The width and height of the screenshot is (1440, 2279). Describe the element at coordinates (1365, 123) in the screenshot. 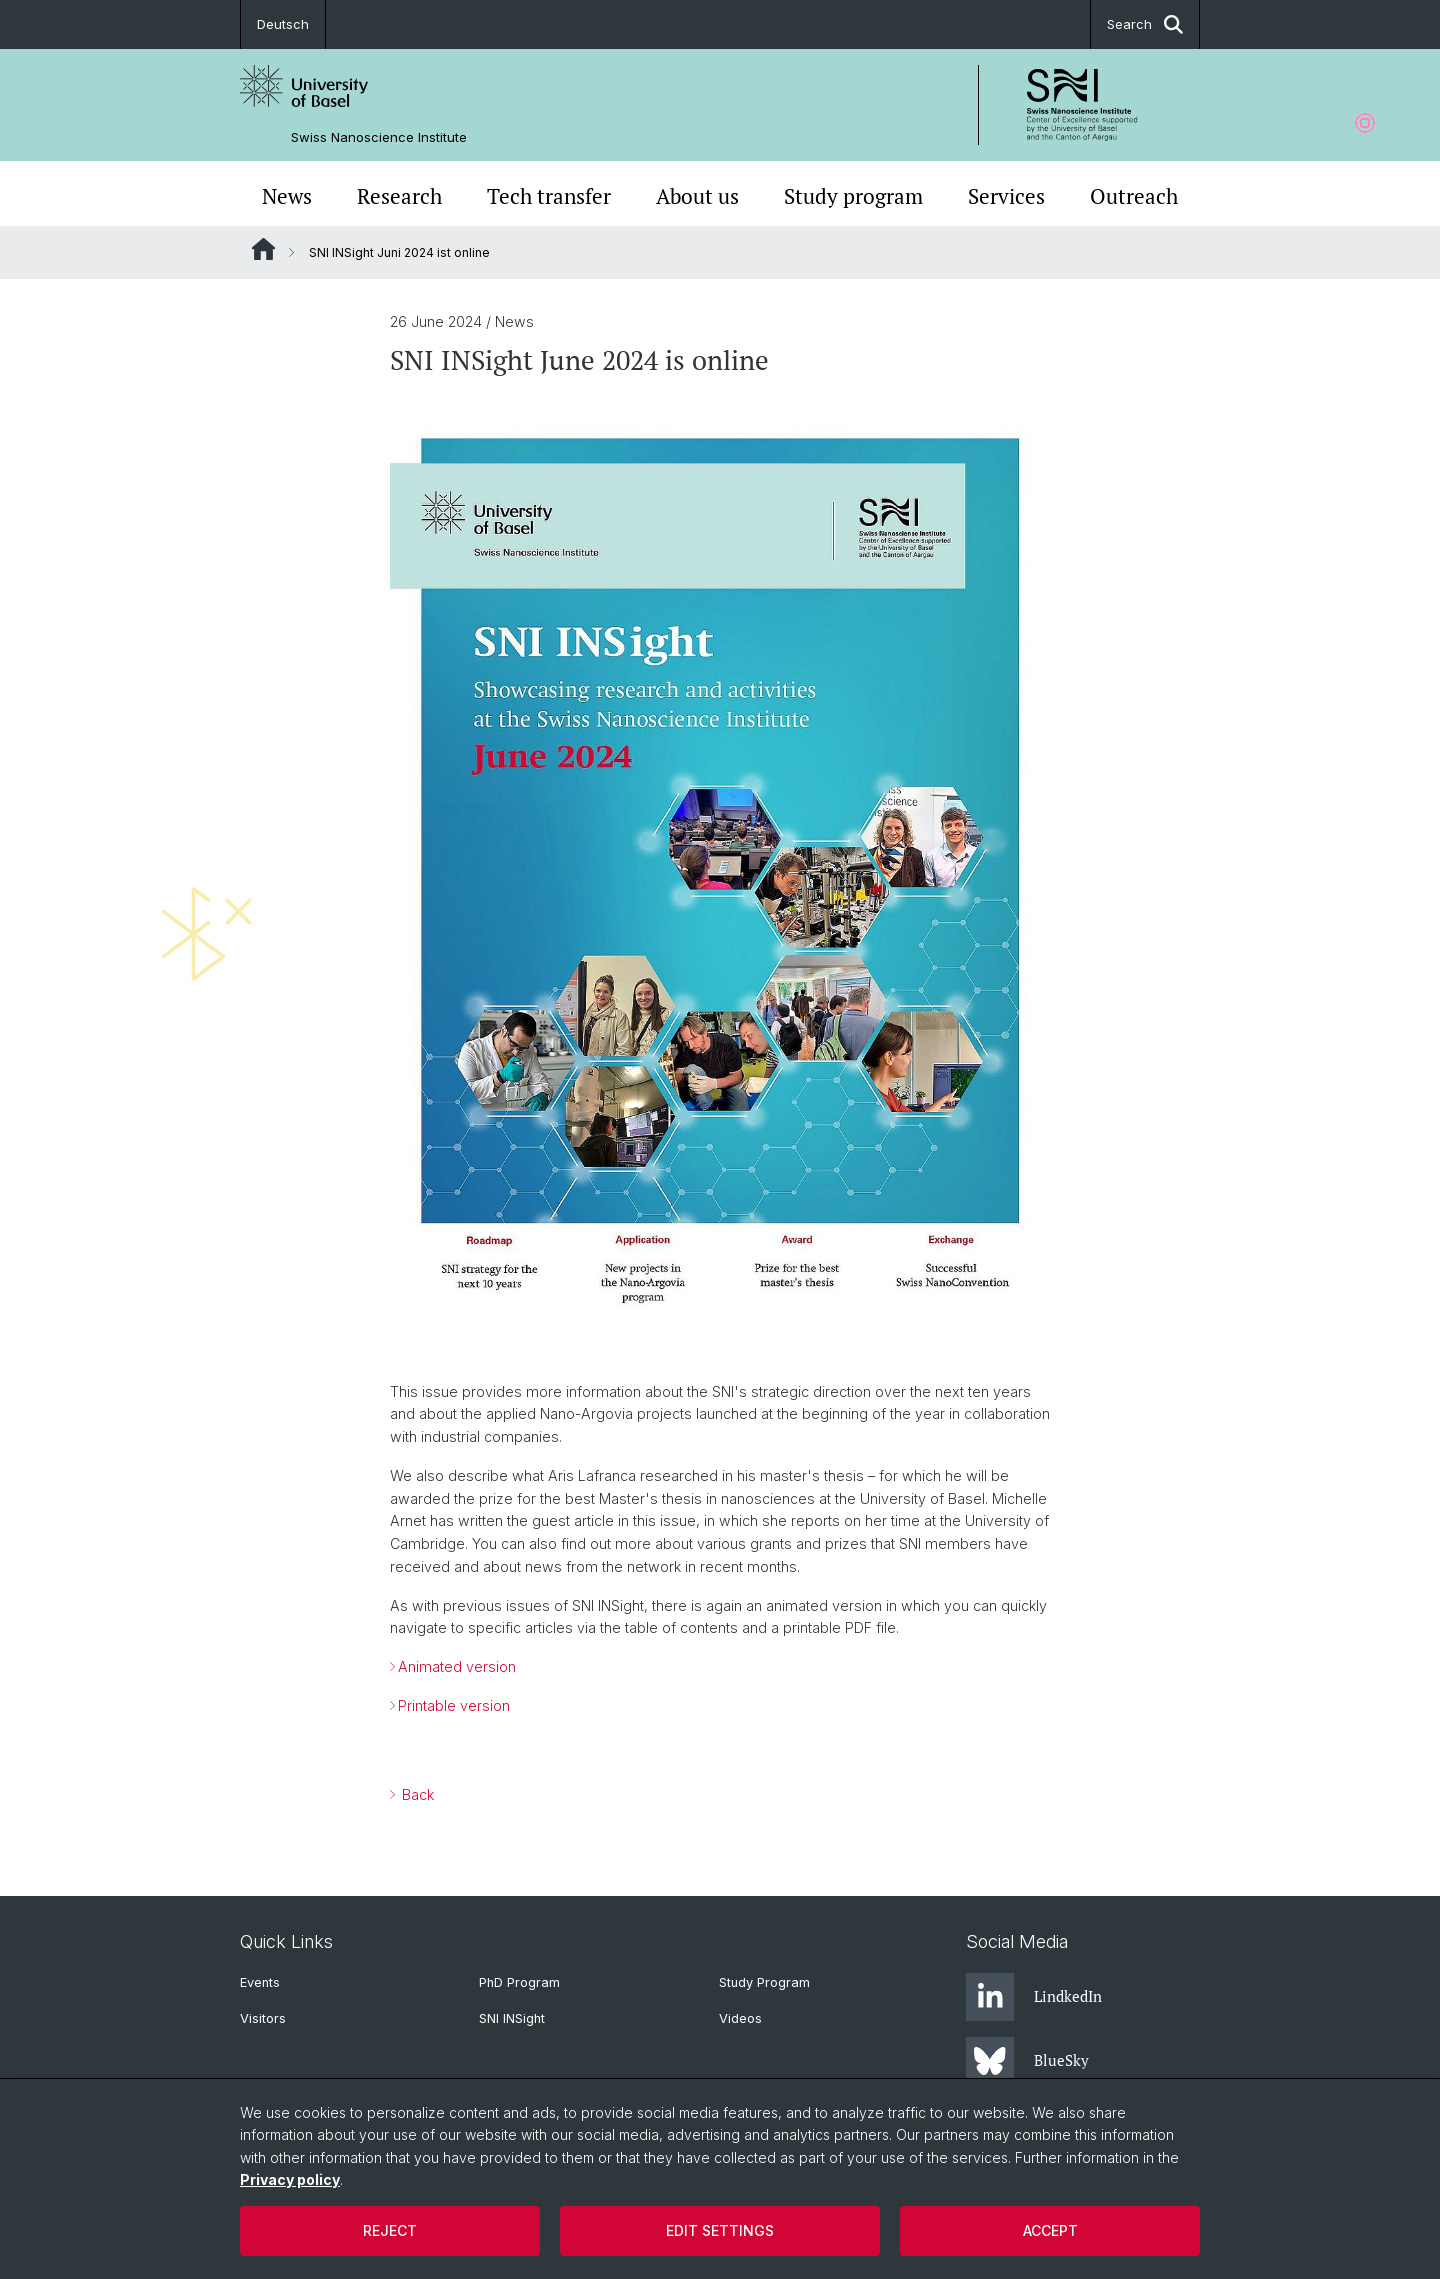

I see `playstation square button symbol` at that location.